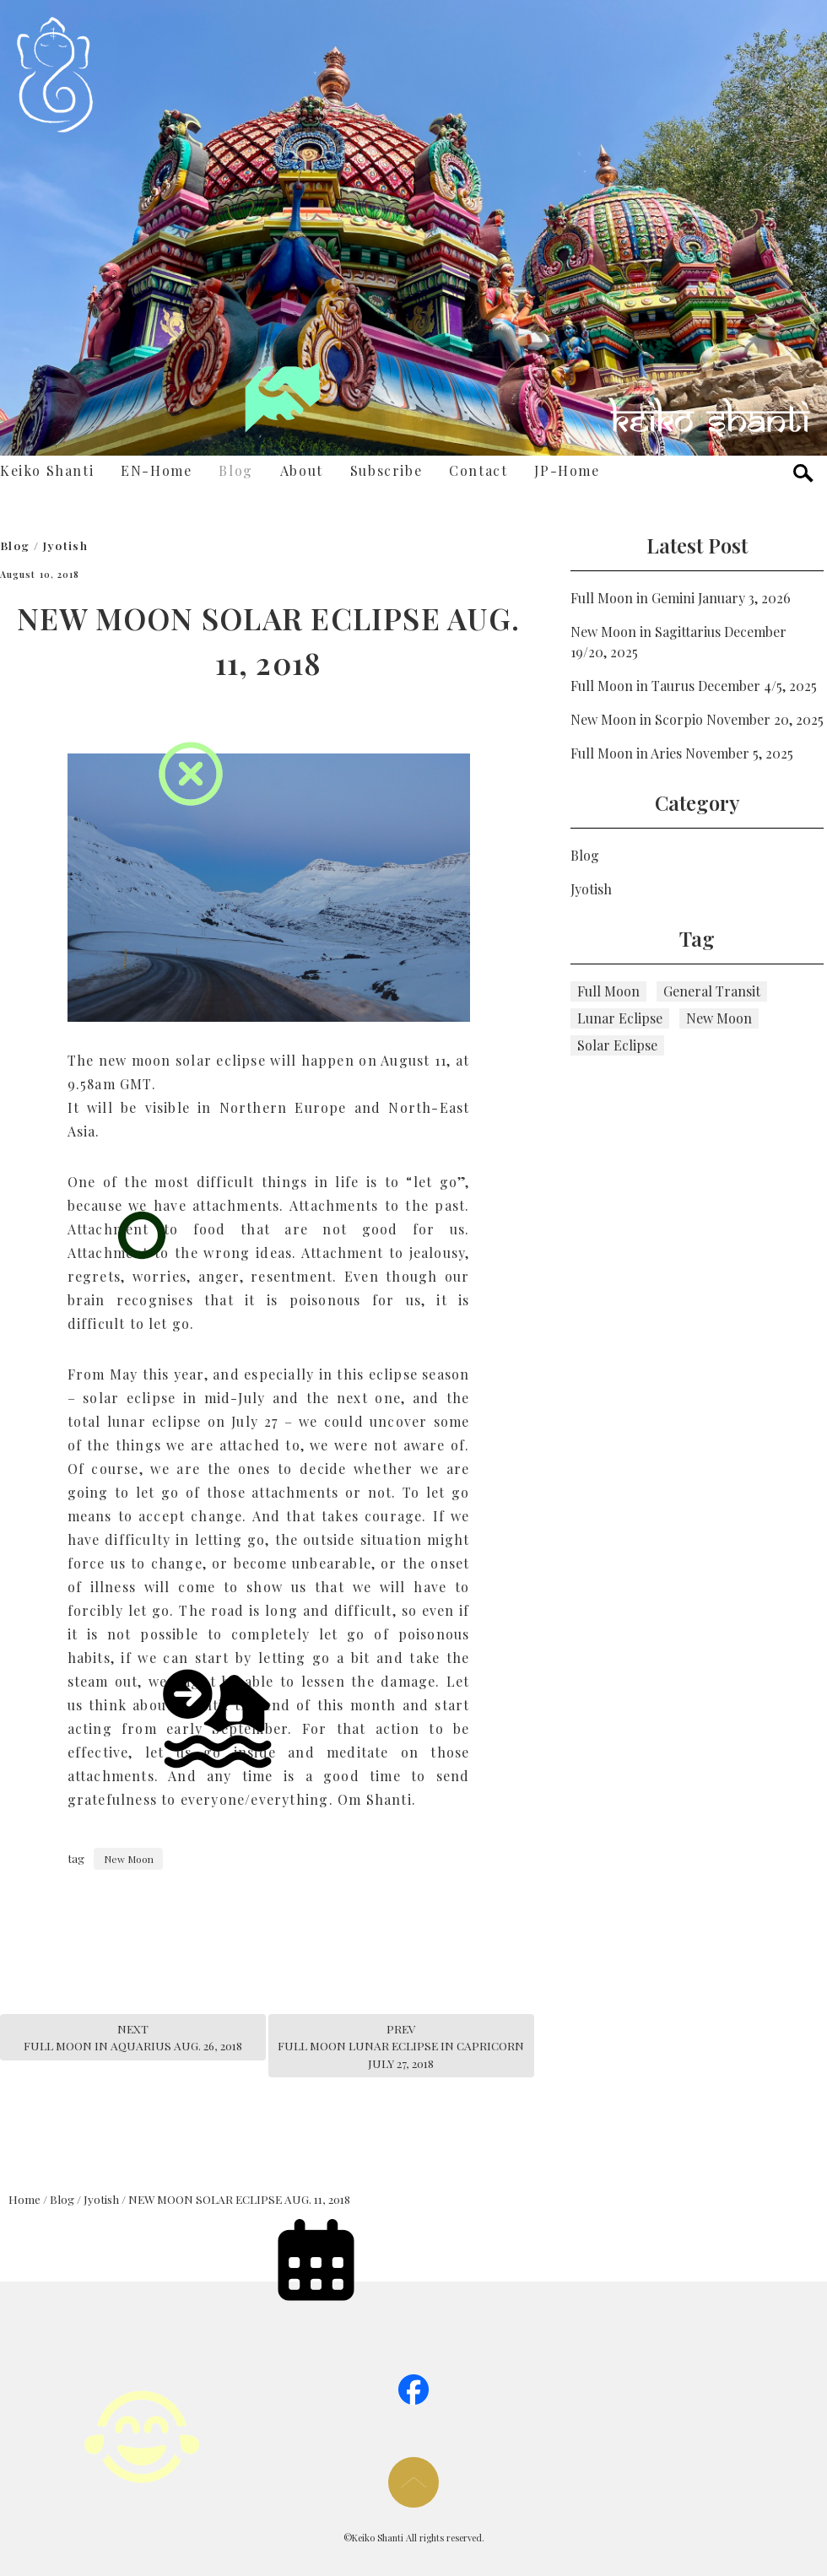 This screenshot has height=2576, width=827. Describe the element at coordinates (191, 774) in the screenshot. I see `close or dismiss a dialog` at that location.